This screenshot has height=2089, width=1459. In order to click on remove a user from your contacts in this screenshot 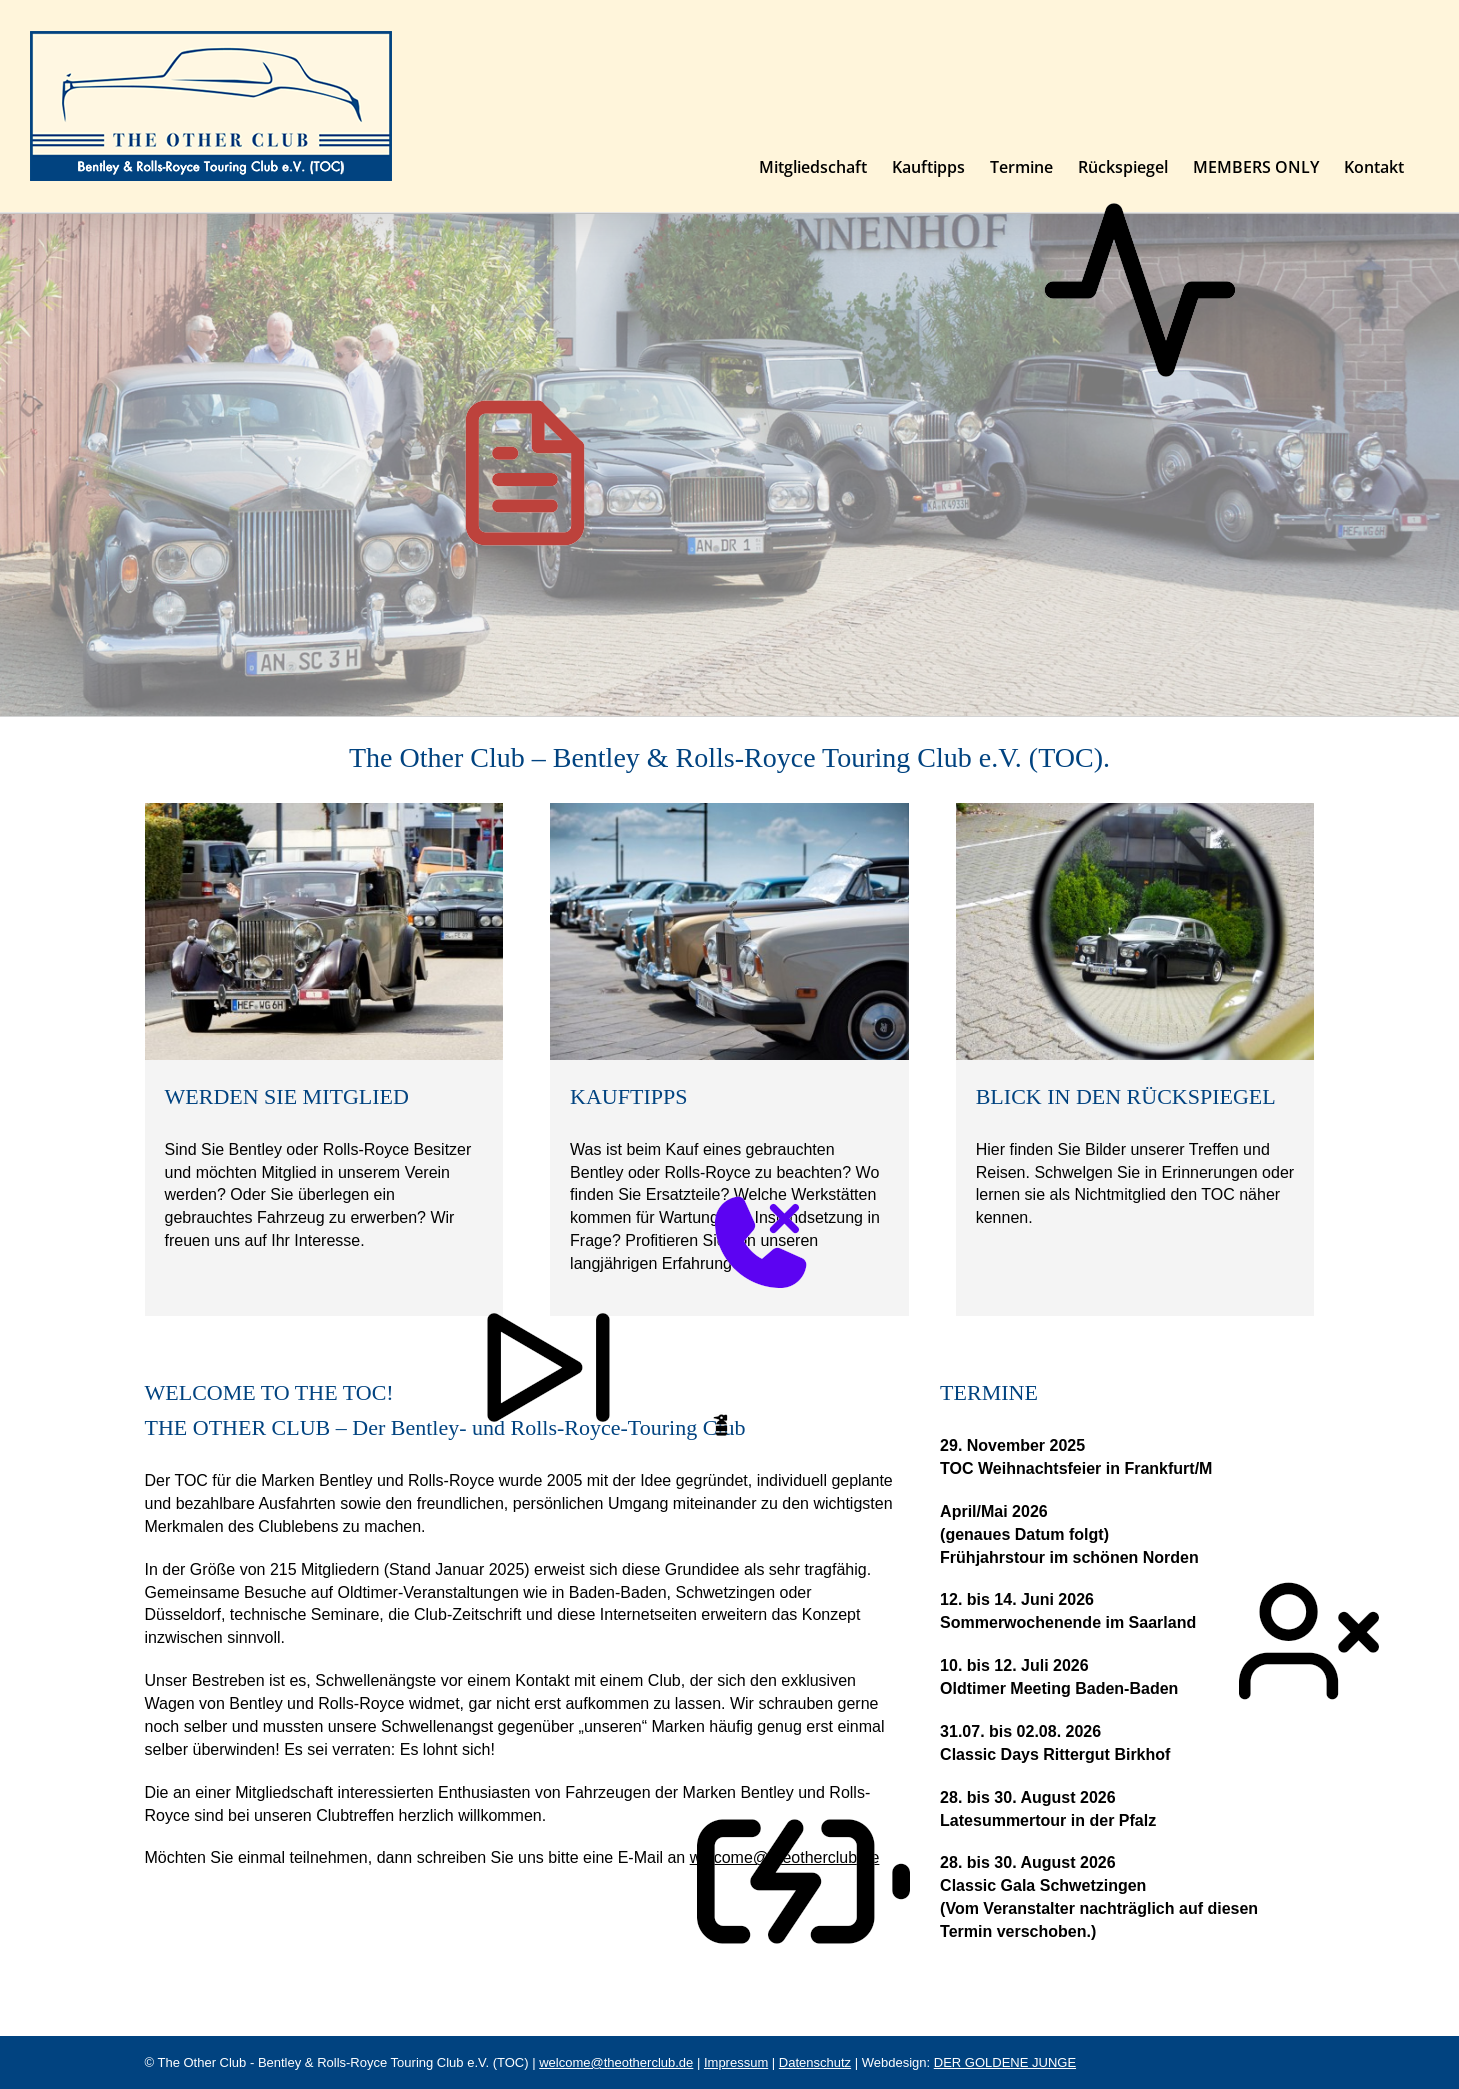, I will do `click(1309, 1641)`.